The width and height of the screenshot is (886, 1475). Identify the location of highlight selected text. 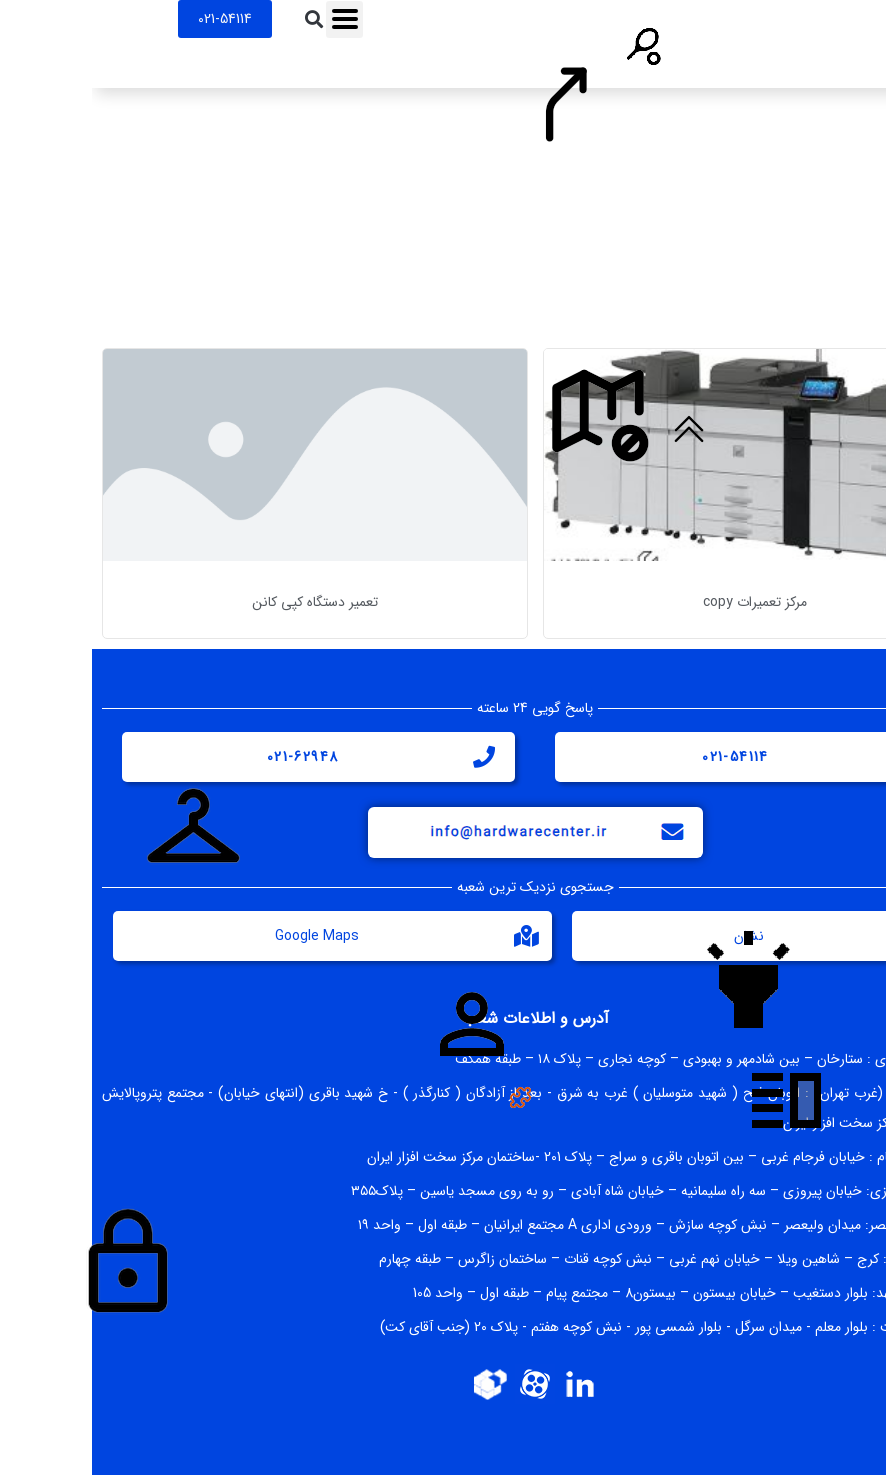
(748, 979).